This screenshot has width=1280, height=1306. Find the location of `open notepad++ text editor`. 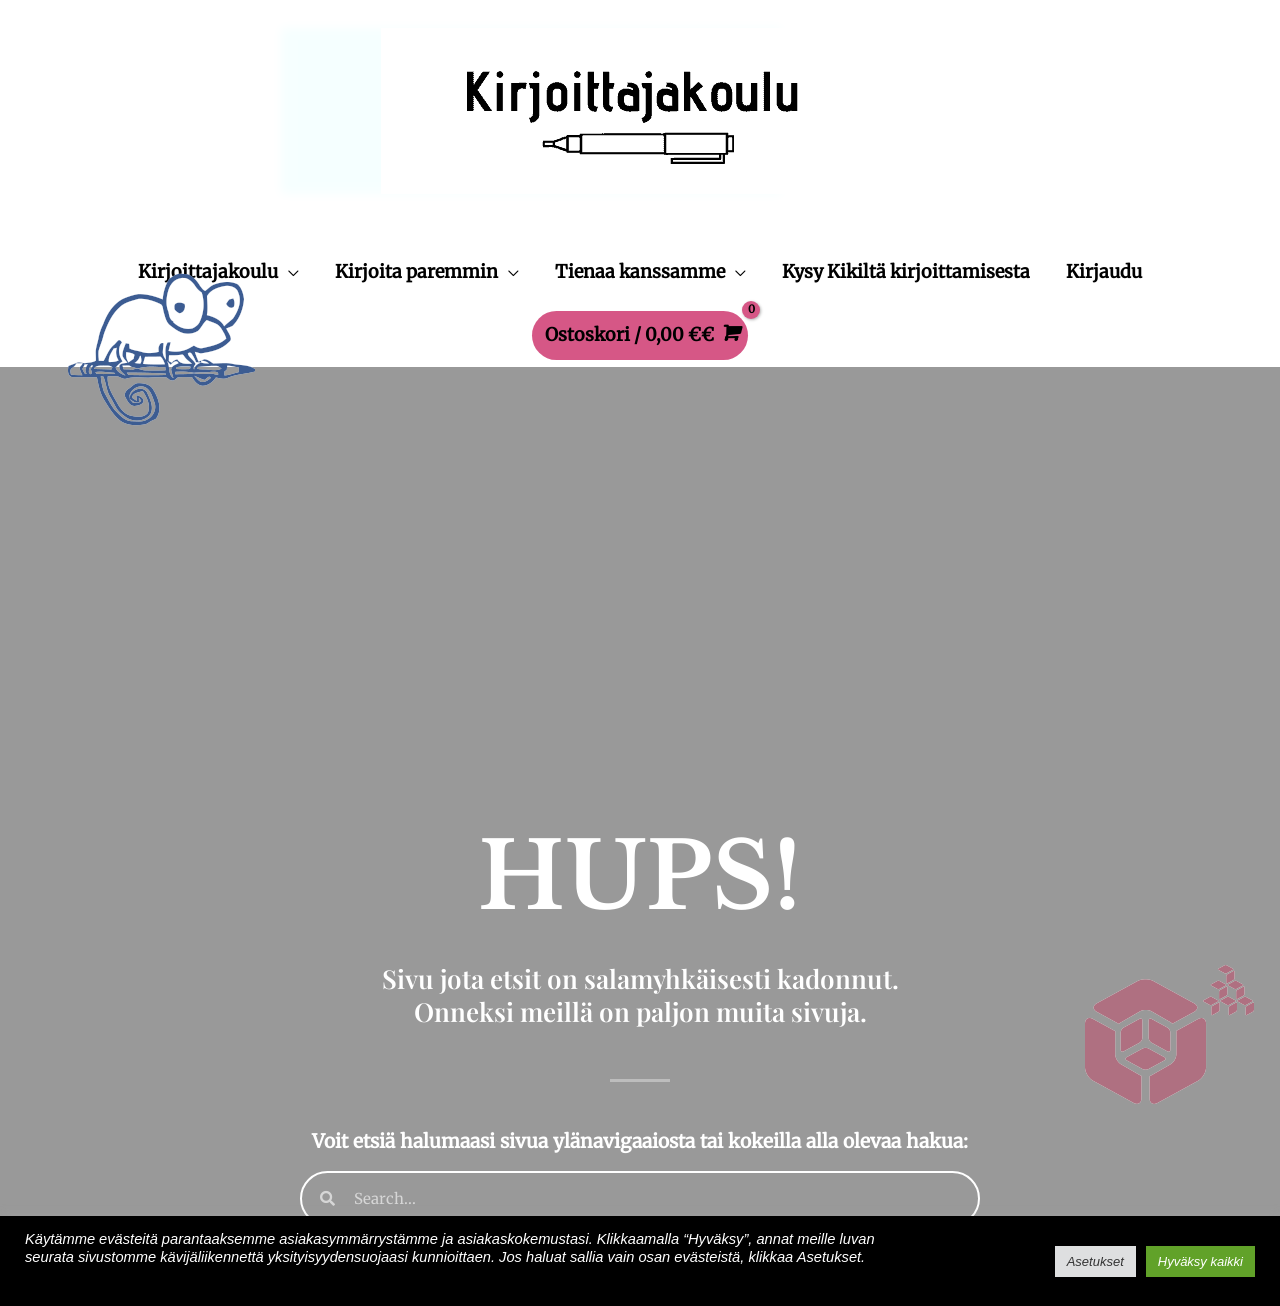

open notepad++ text editor is located at coordinates (161, 349).